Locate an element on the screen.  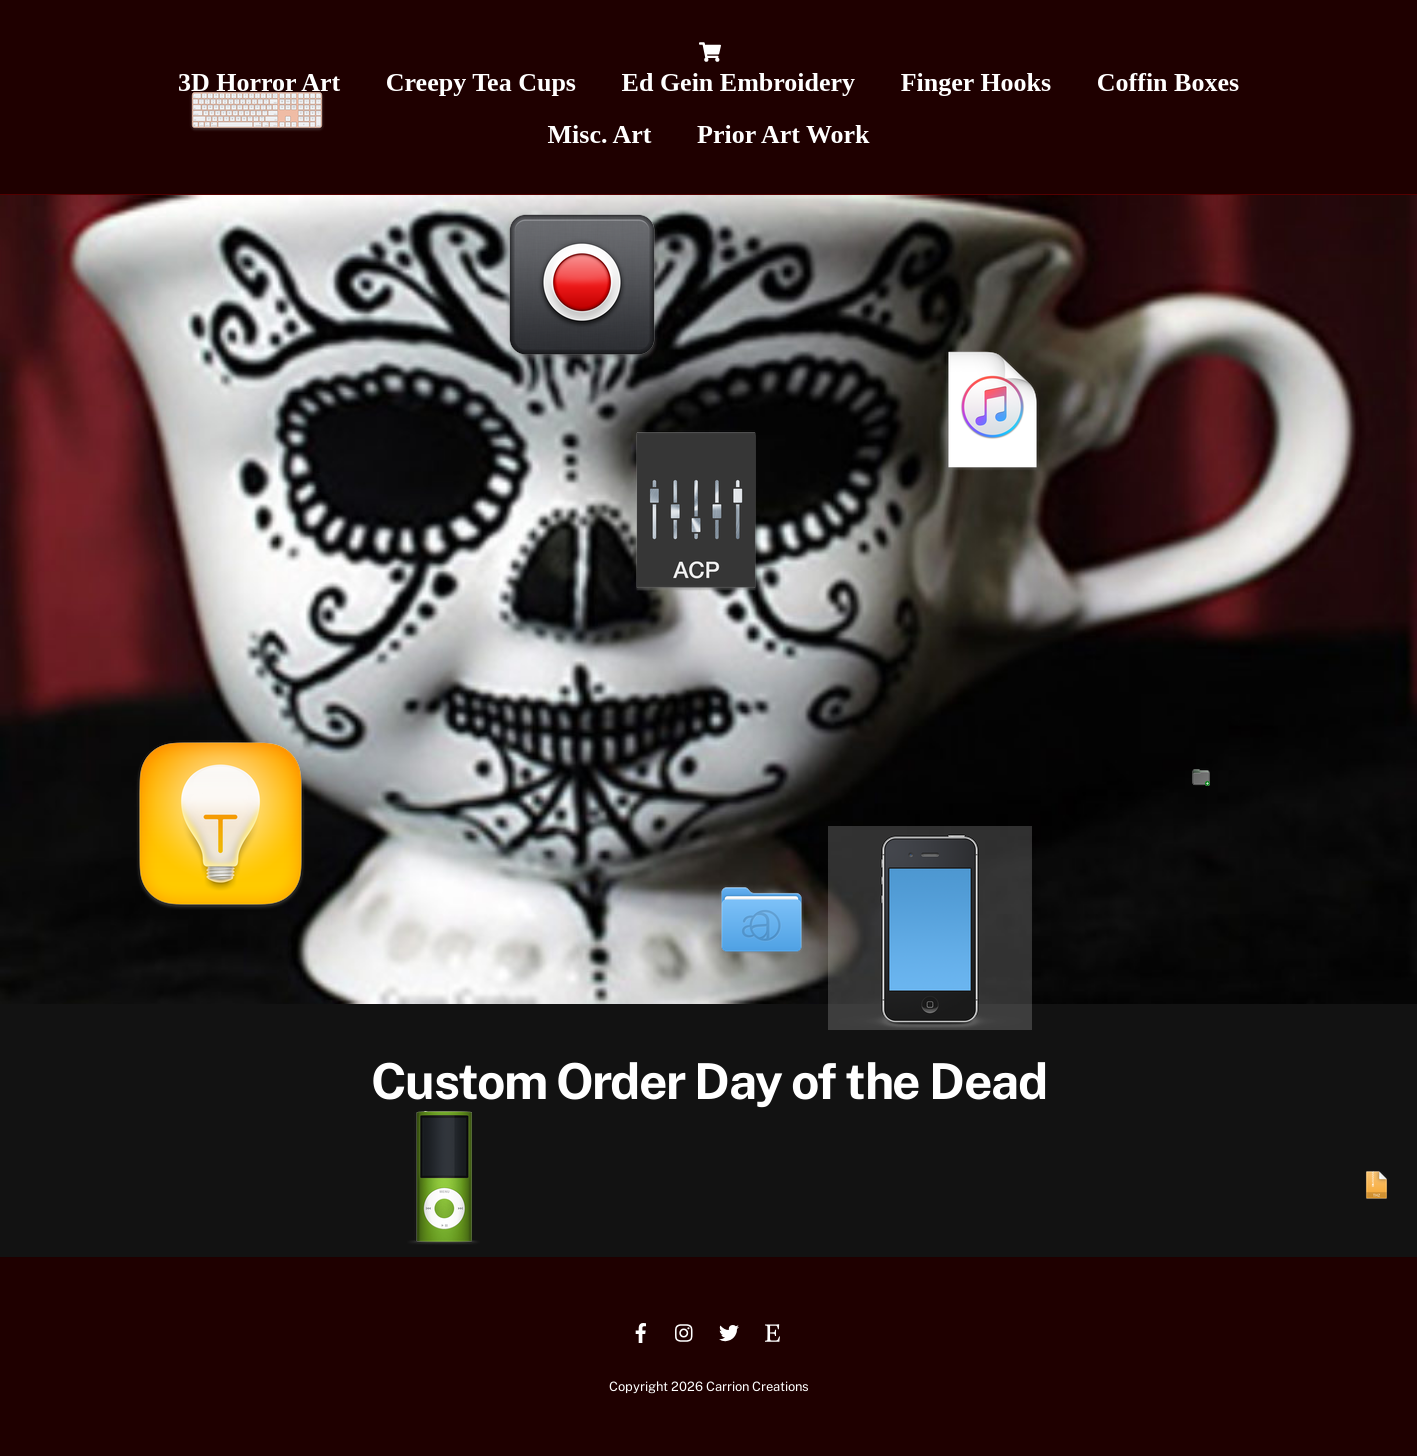
indicates a connected iPhone device is located at coordinates (930, 928).